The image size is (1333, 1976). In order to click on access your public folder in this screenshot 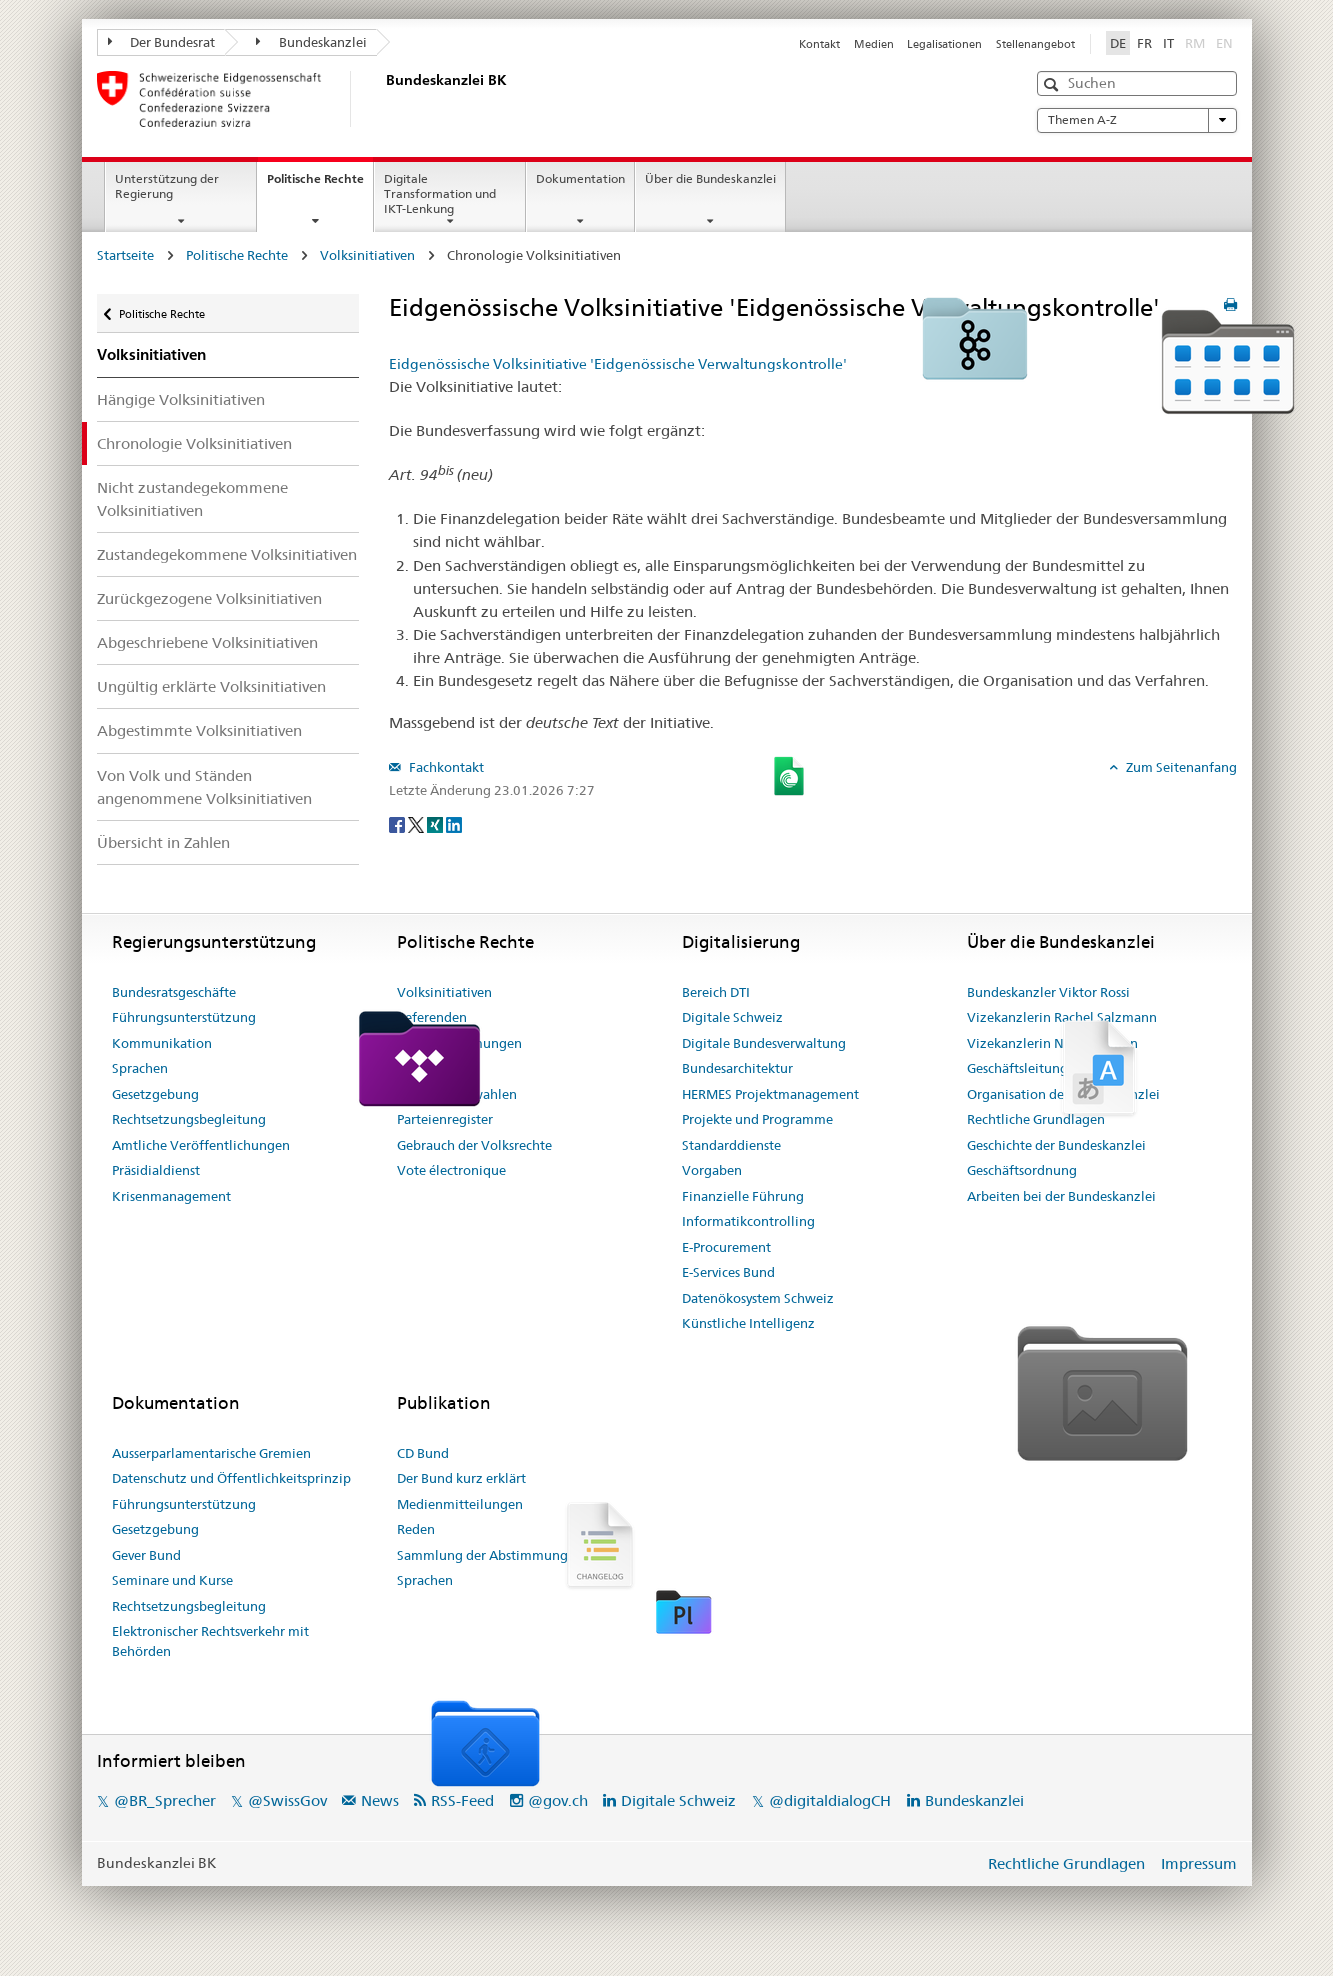, I will do `click(485, 1743)`.